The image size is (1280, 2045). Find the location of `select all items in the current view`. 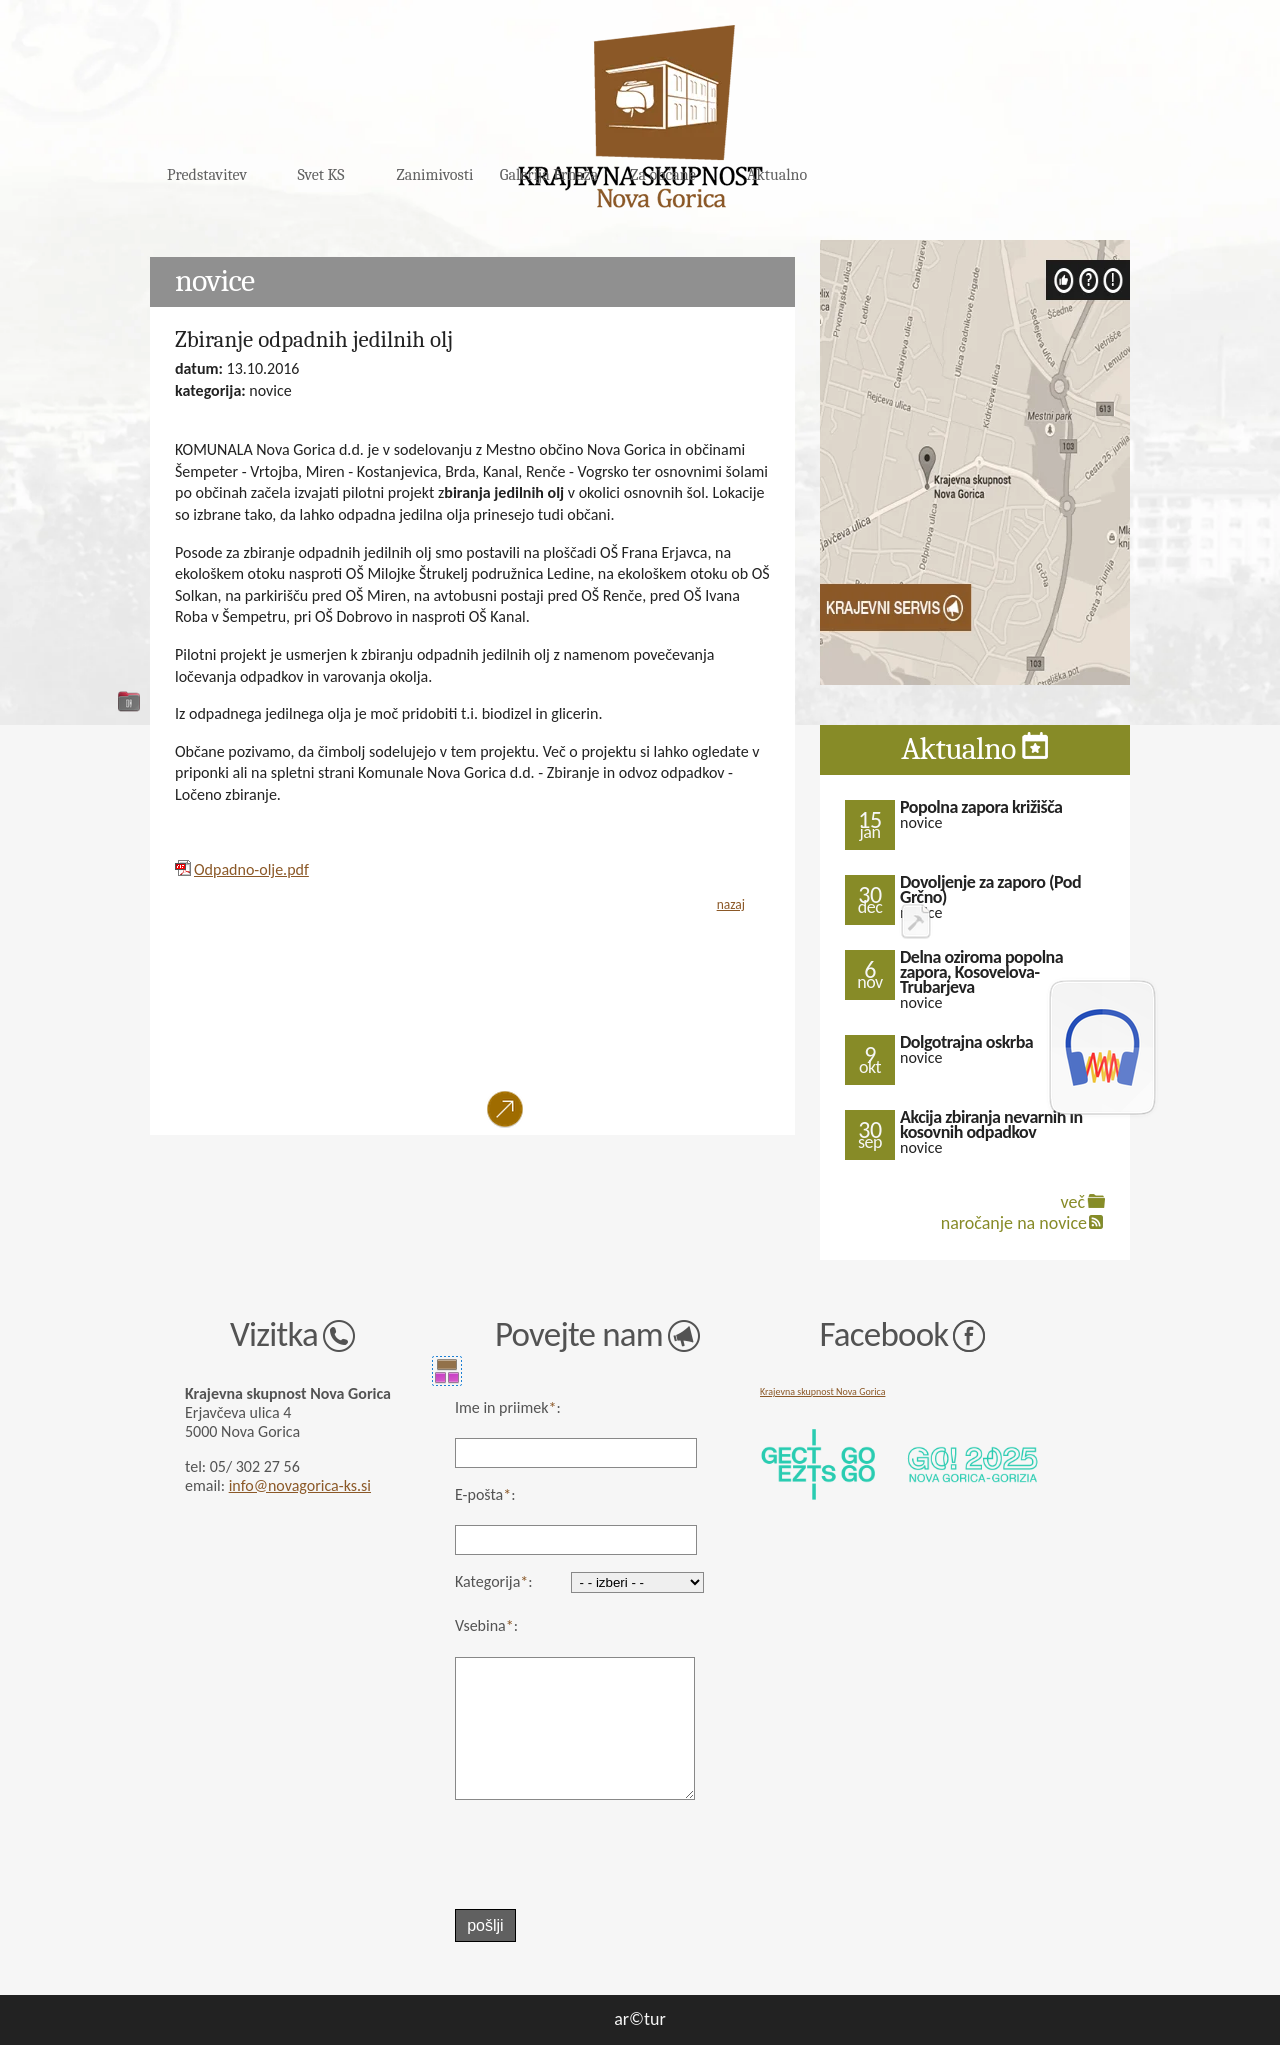

select all items in the current view is located at coordinates (447, 1371).